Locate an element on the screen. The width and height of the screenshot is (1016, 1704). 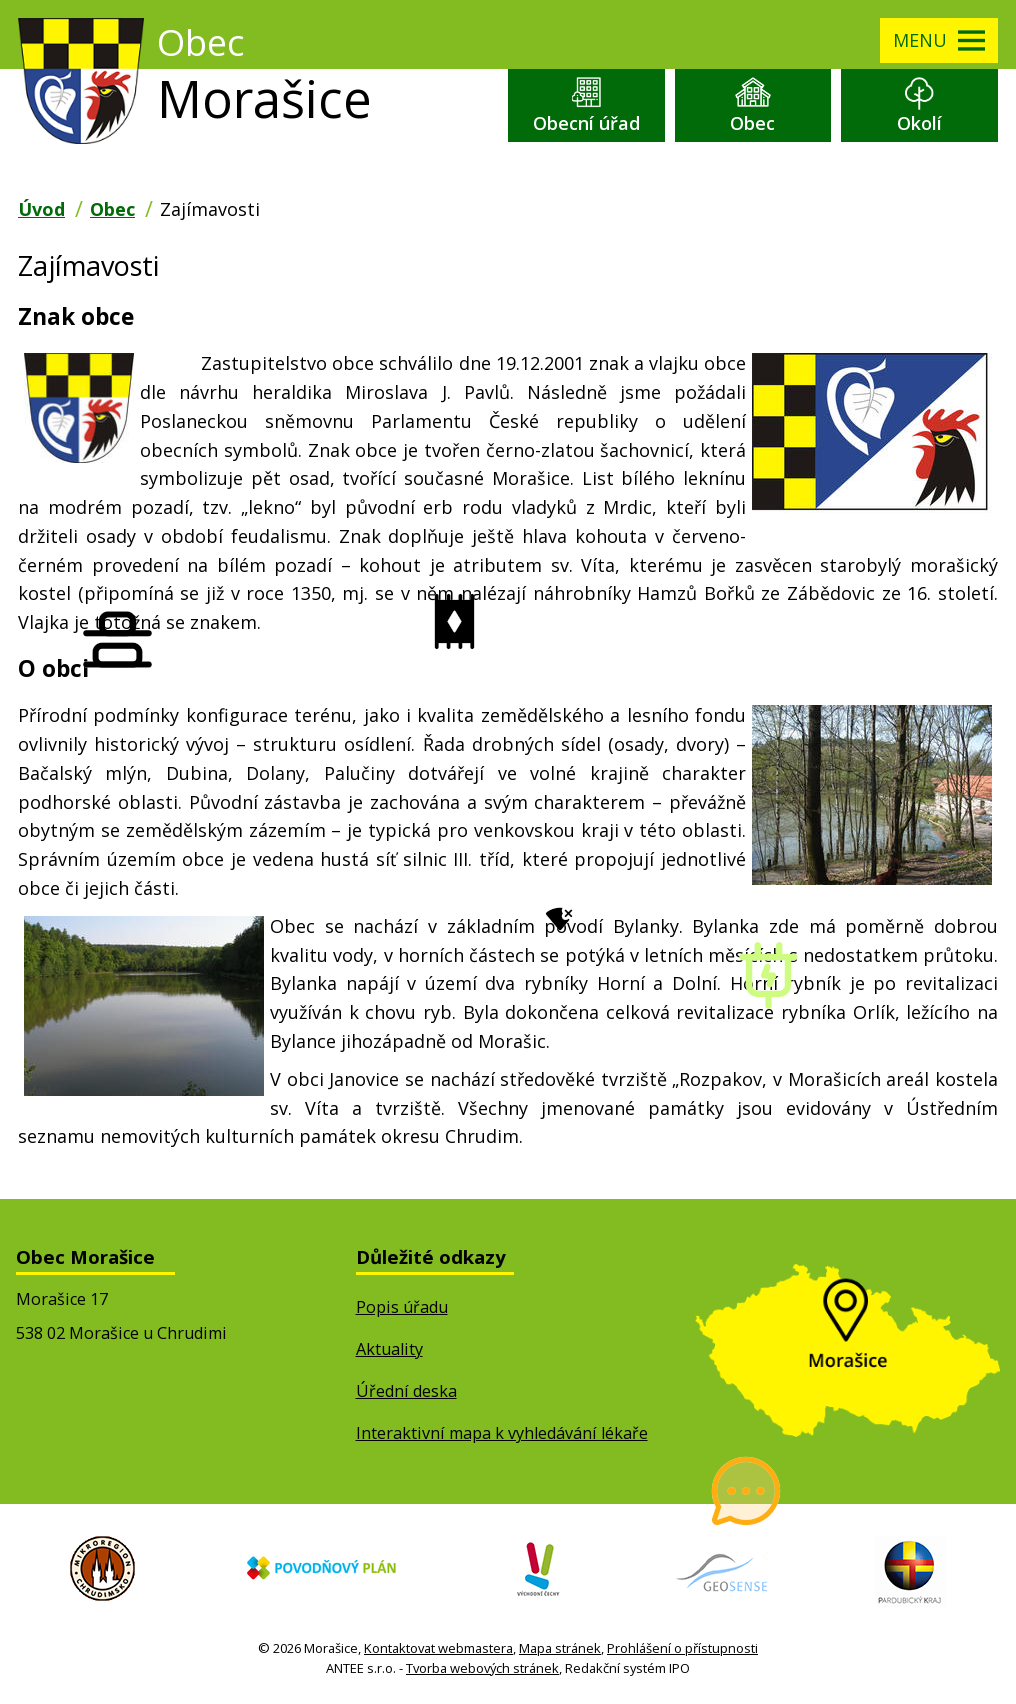
device is currently charging is located at coordinates (768, 975).